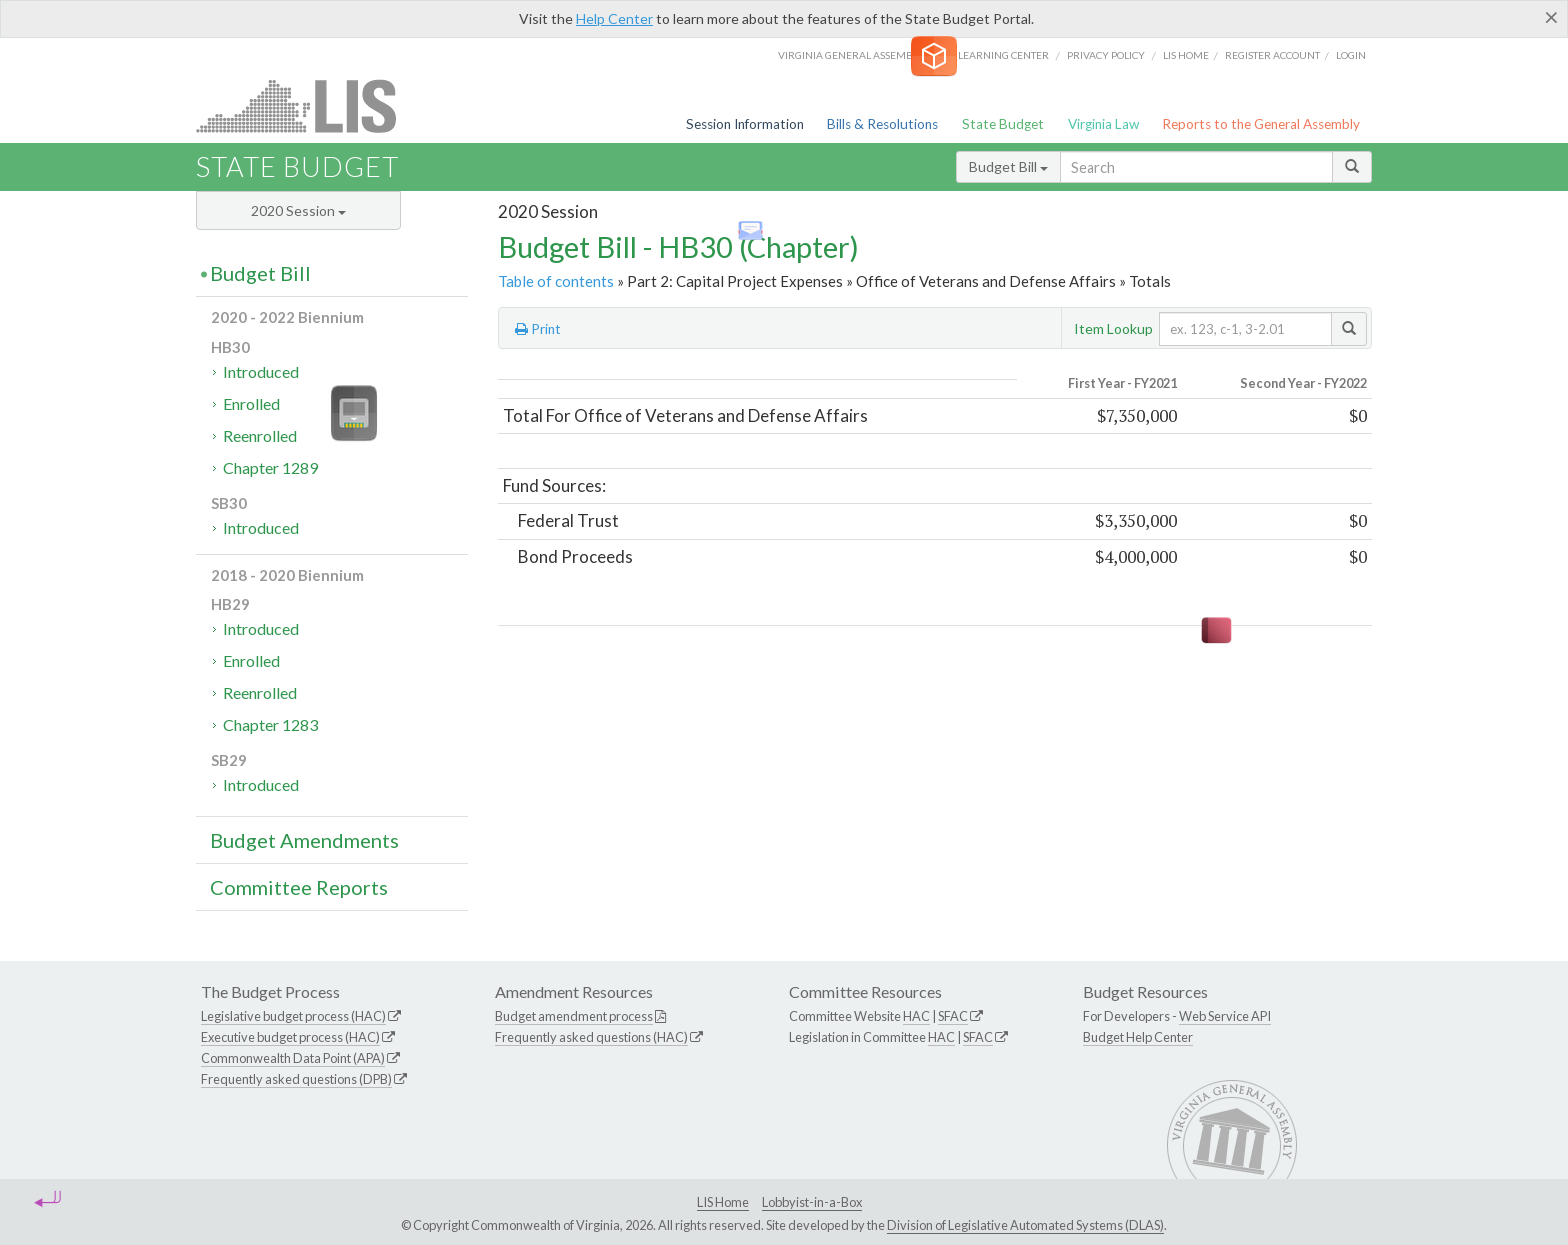 This screenshot has height=1245, width=1568. I want to click on access your desktop folder, so click(1216, 629).